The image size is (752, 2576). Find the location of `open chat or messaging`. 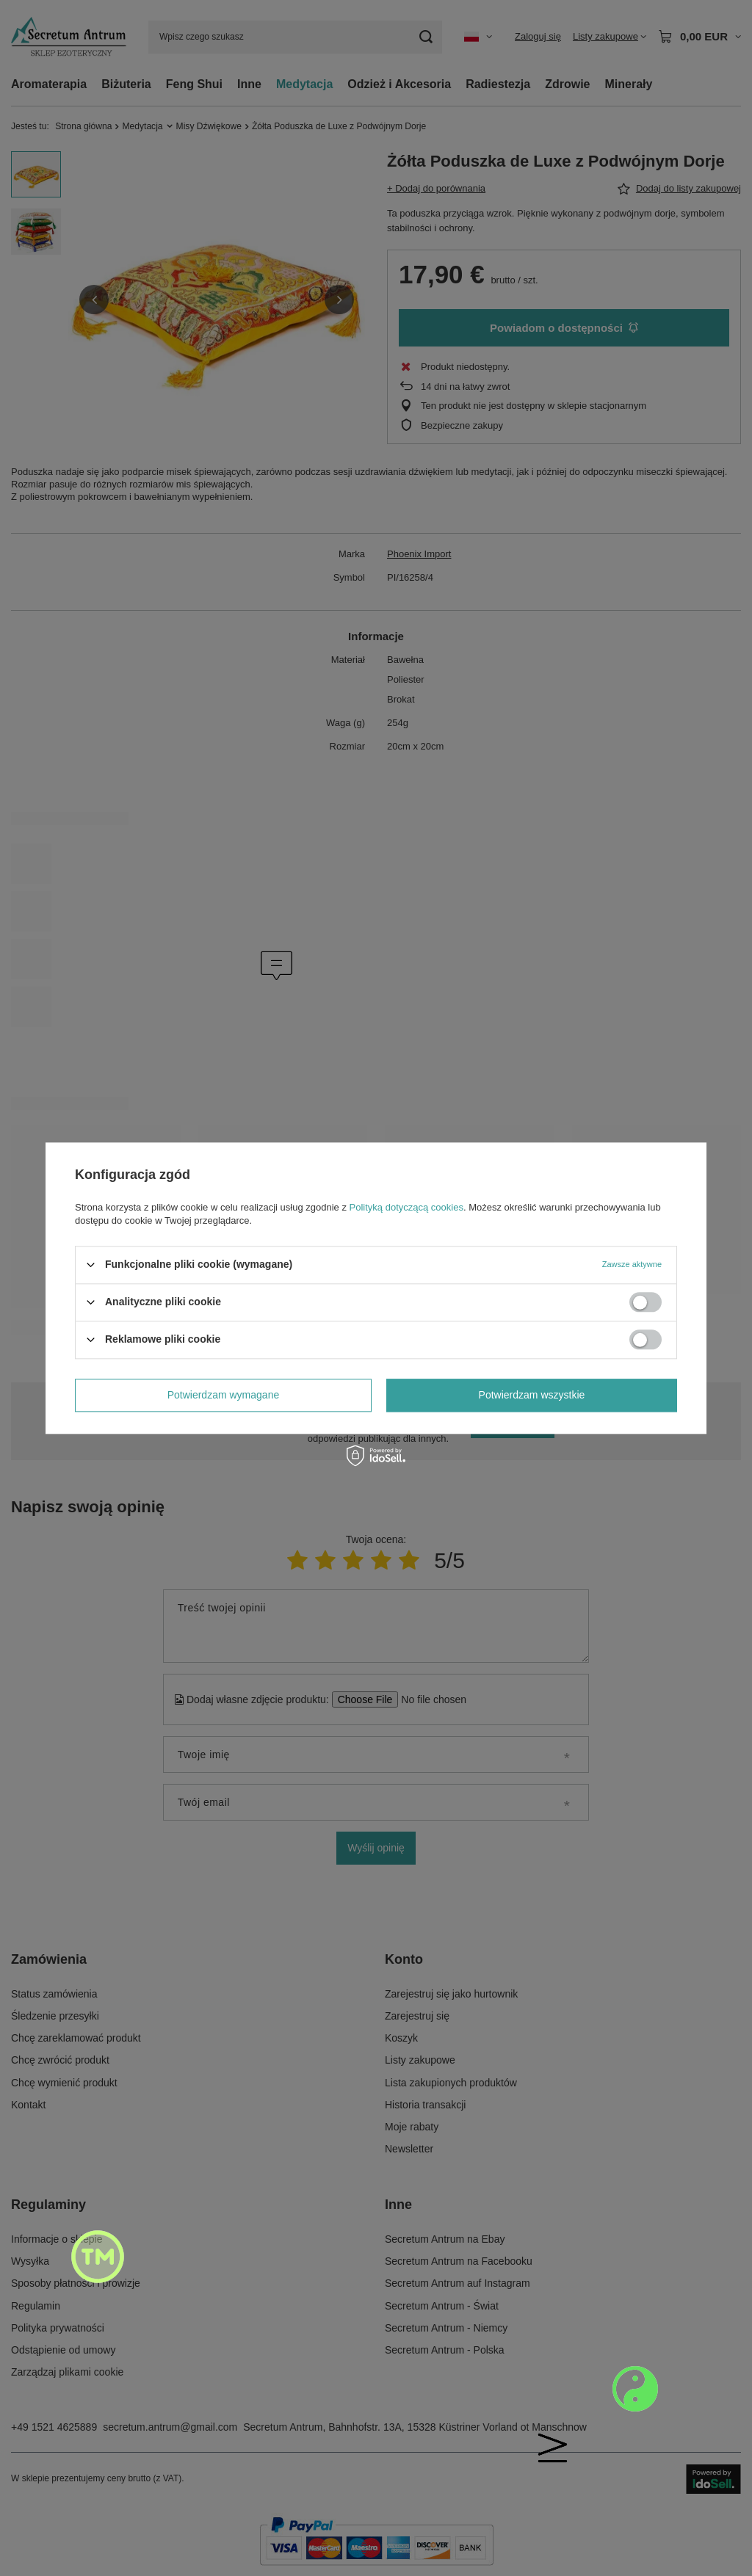

open chat or messaging is located at coordinates (276, 964).